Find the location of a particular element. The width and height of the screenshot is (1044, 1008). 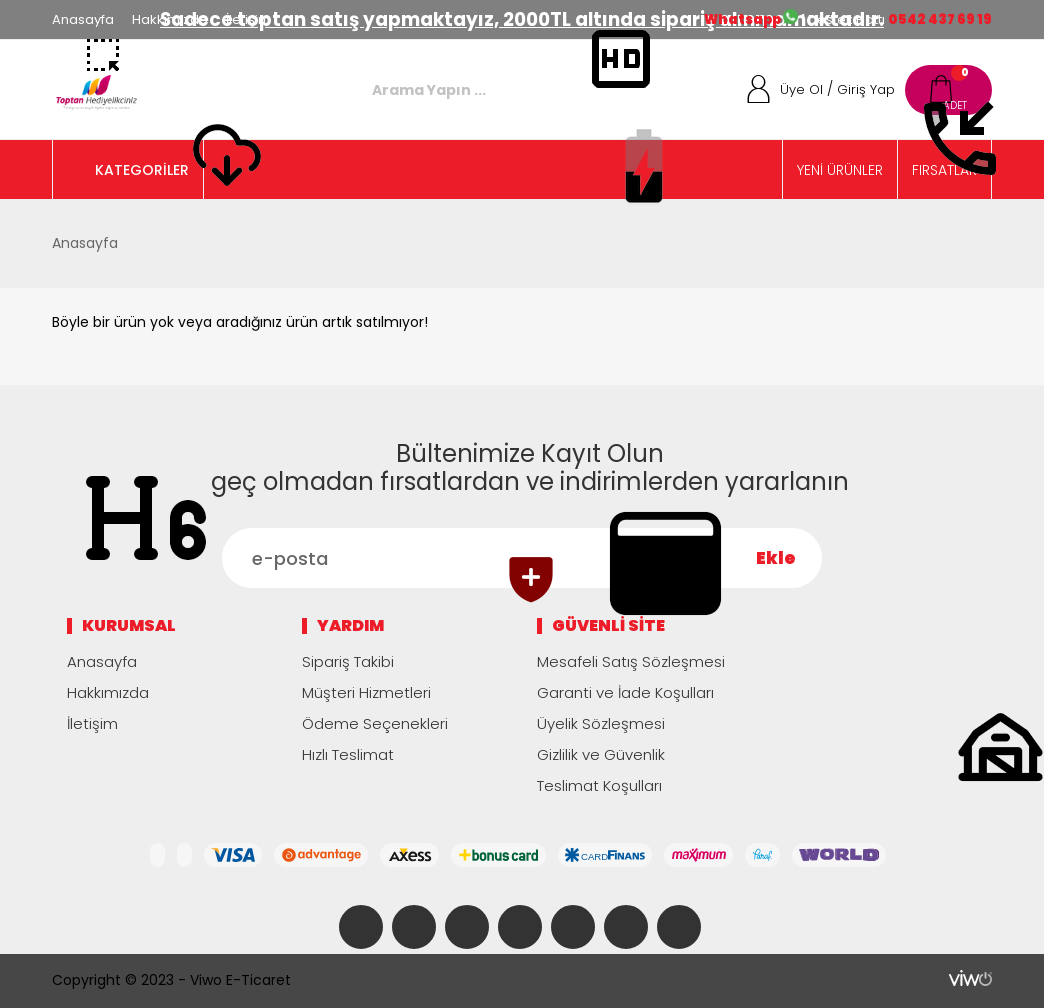

format text as heading level 6 is located at coordinates (146, 518).